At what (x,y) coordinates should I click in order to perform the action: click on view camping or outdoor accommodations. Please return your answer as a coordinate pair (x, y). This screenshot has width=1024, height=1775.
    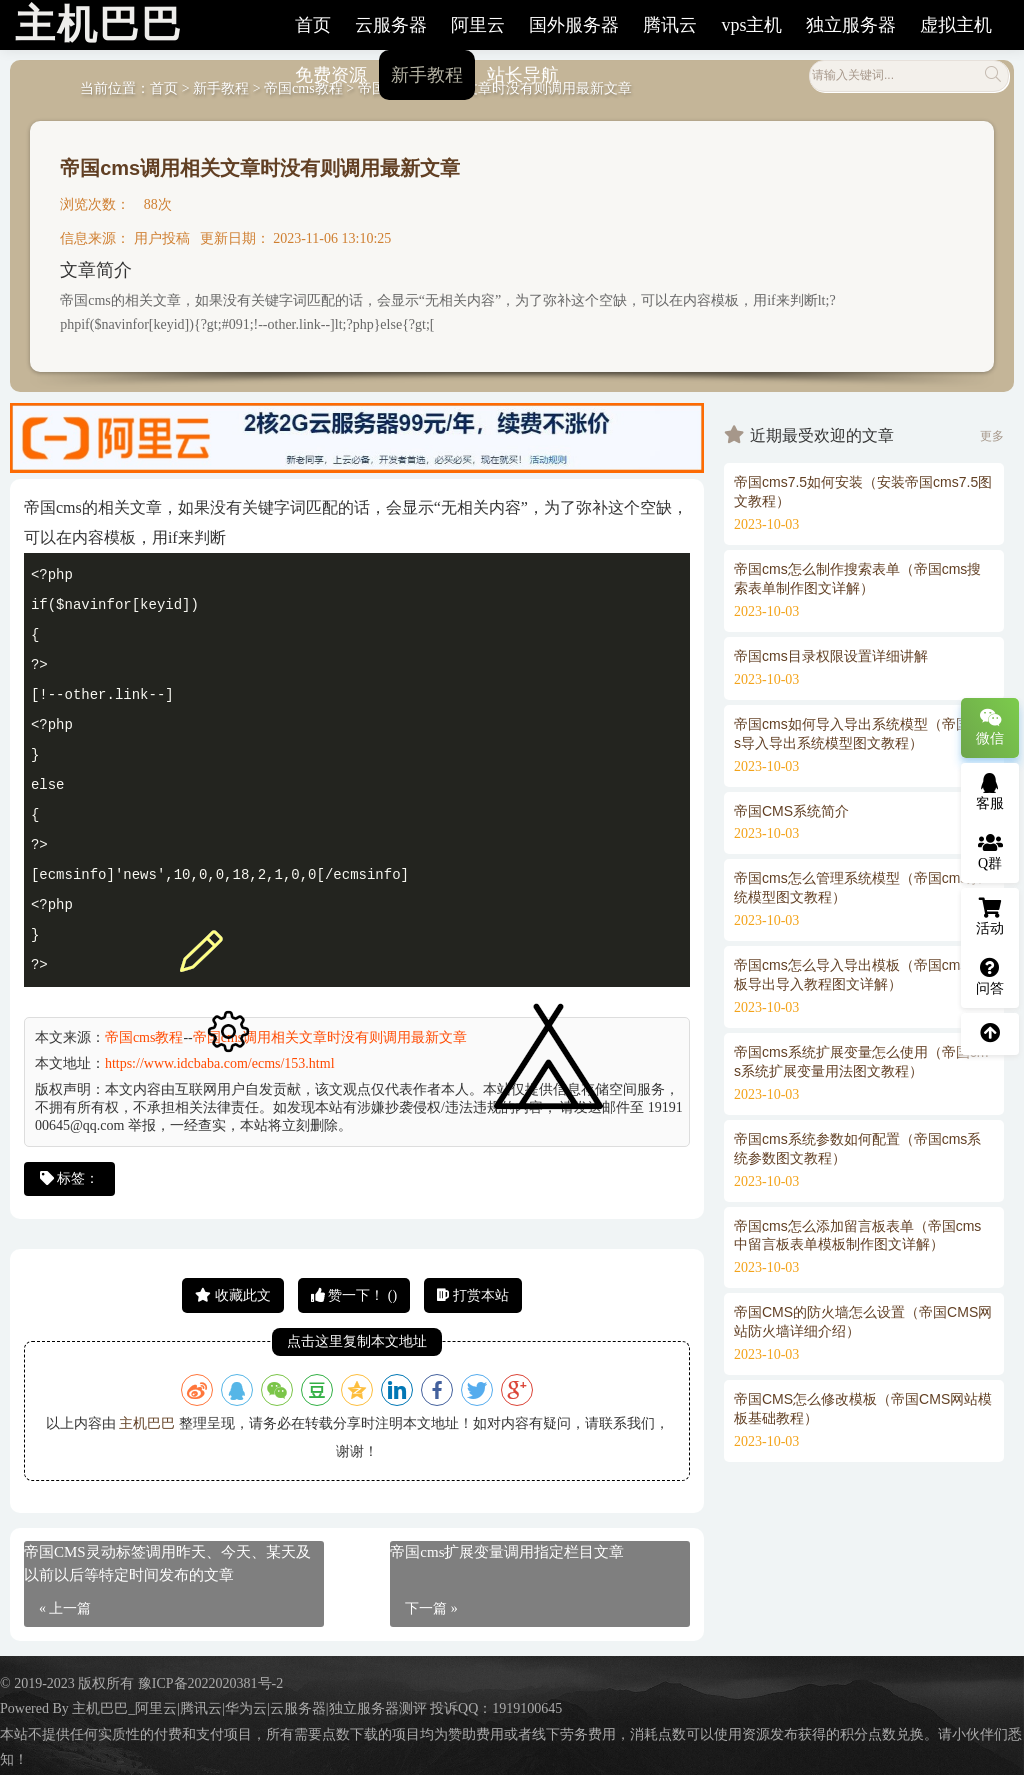
    Looking at the image, I should click on (548, 1062).